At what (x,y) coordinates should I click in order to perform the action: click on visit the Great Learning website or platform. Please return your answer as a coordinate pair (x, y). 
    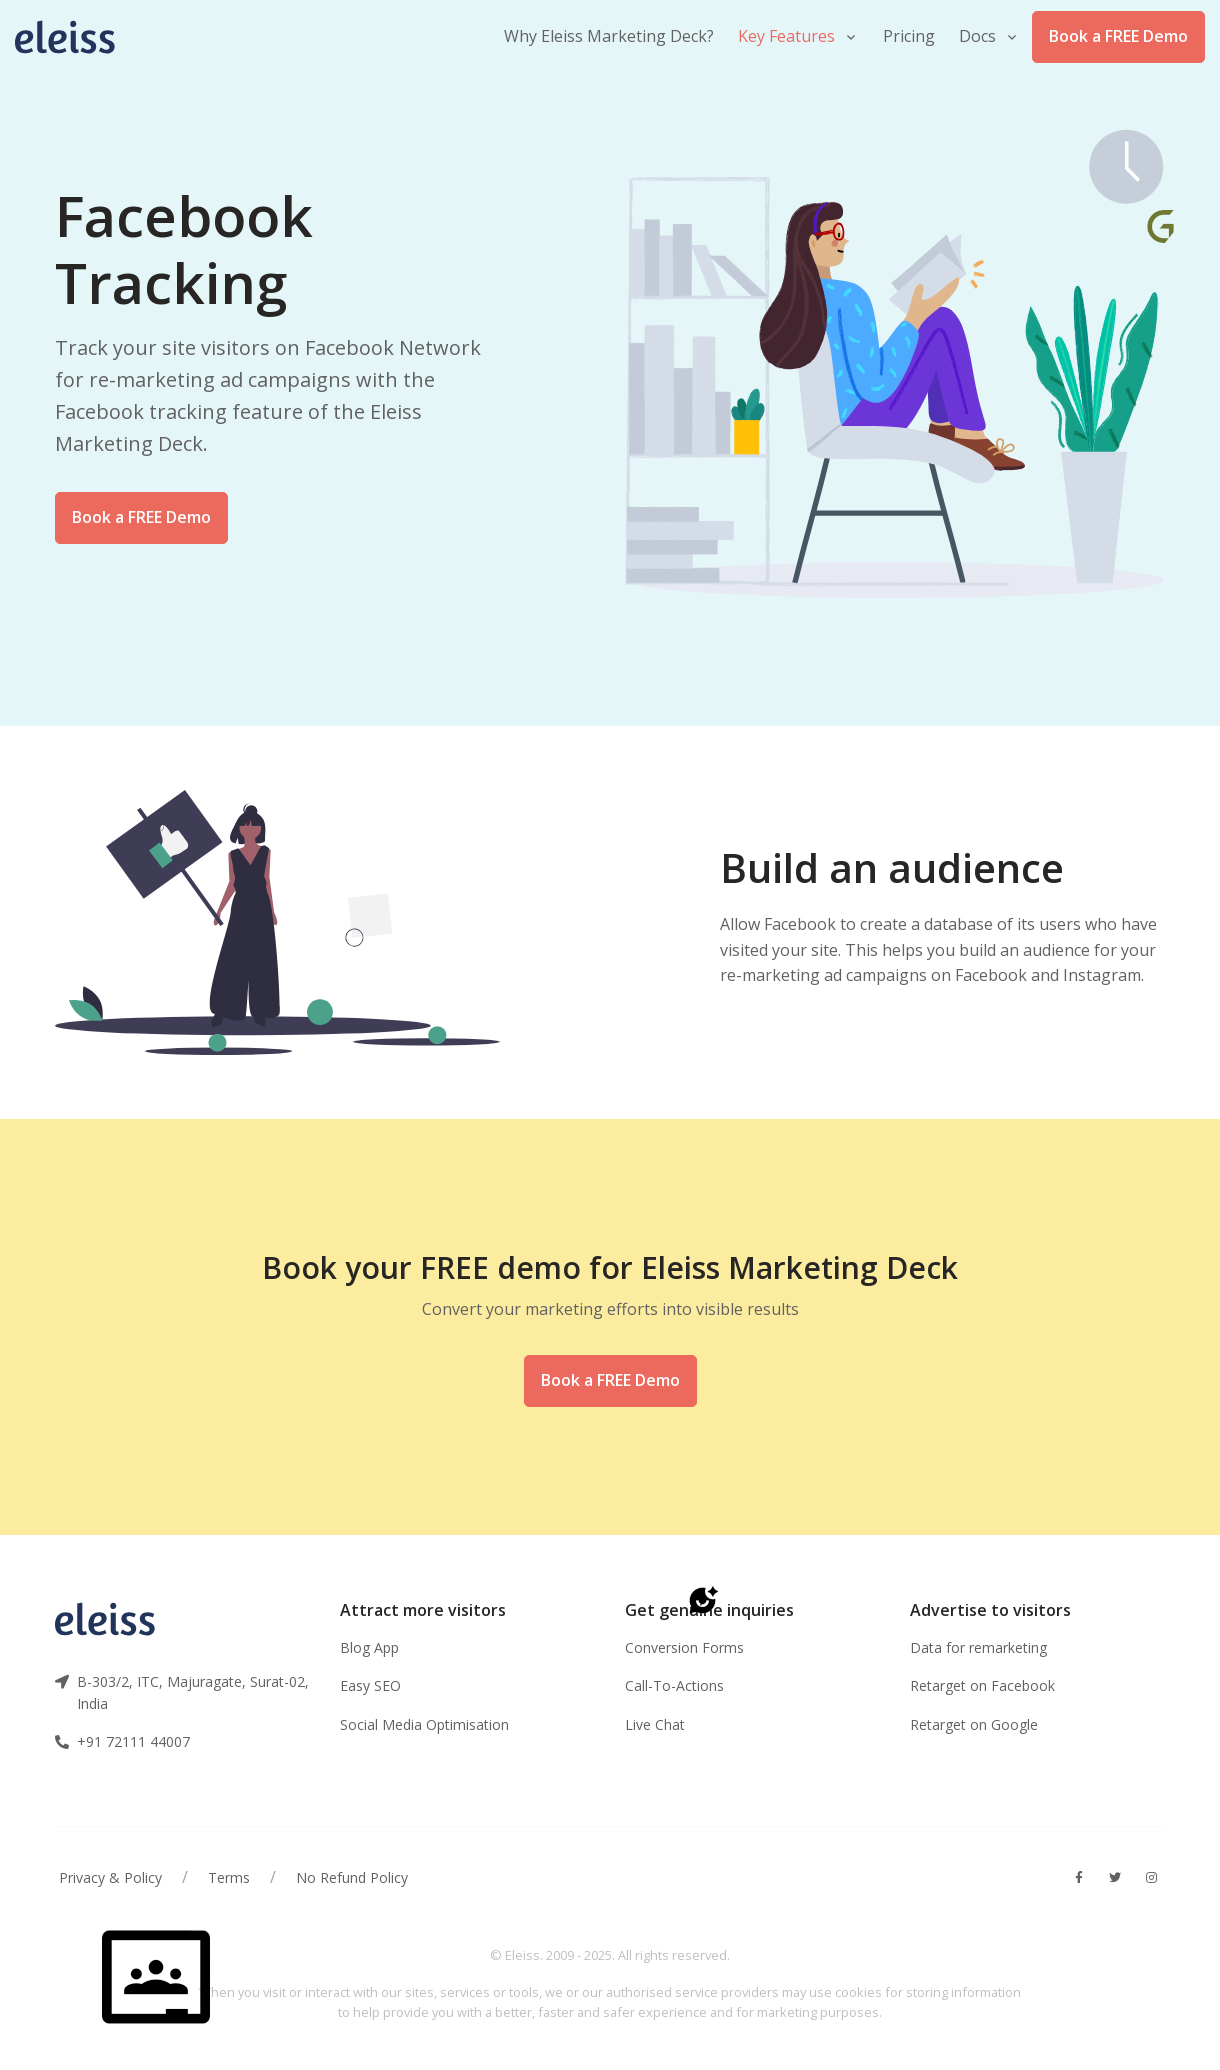
    Looking at the image, I should click on (1160, 226).